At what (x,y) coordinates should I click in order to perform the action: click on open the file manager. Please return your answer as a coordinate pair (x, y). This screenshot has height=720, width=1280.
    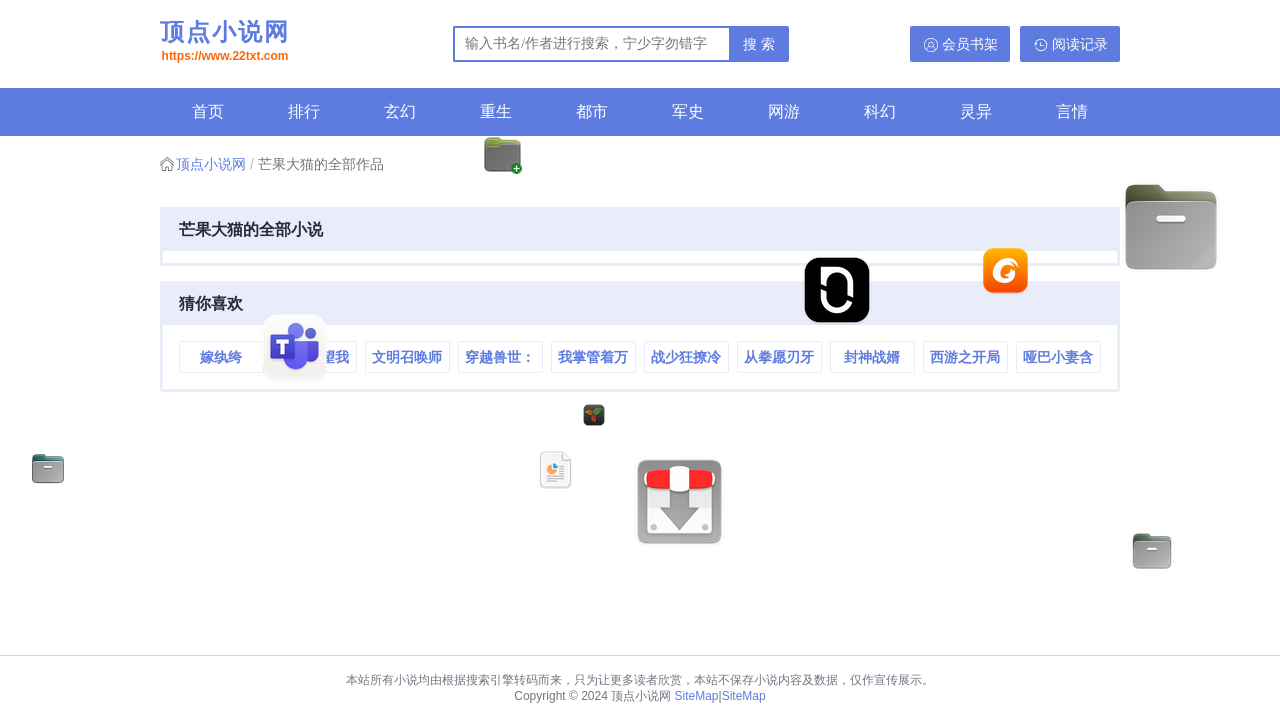
    Looking at the image, I should click on (1152, 551).